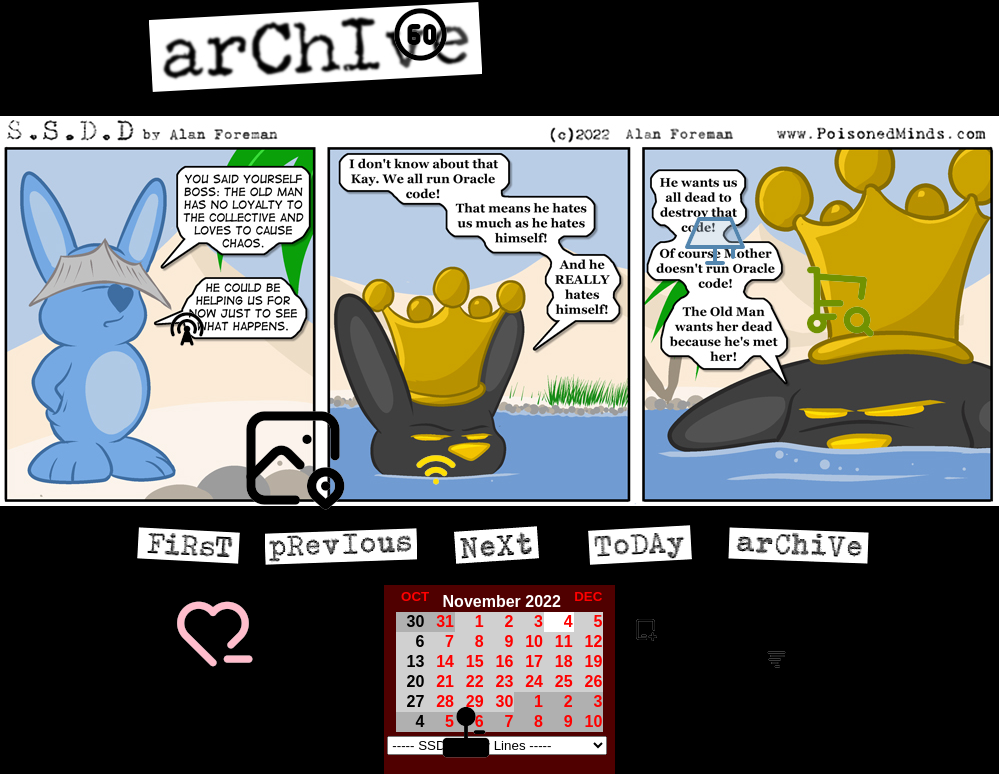 Image resolution: width=999 pixels, height=774 pixels. What do you see at coordinates (466, 734) in the screenshot?
I see `access game controls or gaming settings` at bounding box center [466, 734].